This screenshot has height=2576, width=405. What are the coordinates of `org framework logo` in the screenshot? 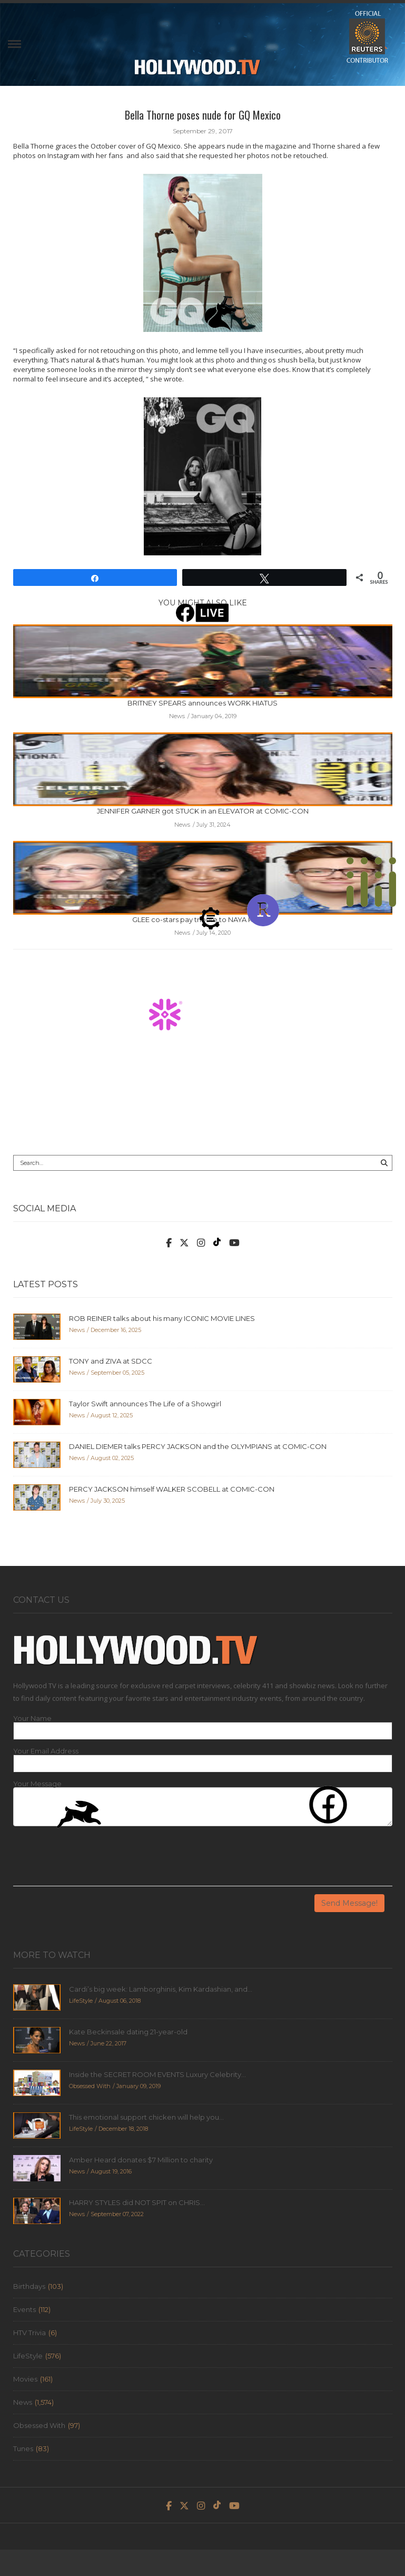 It's located at (220, 313).